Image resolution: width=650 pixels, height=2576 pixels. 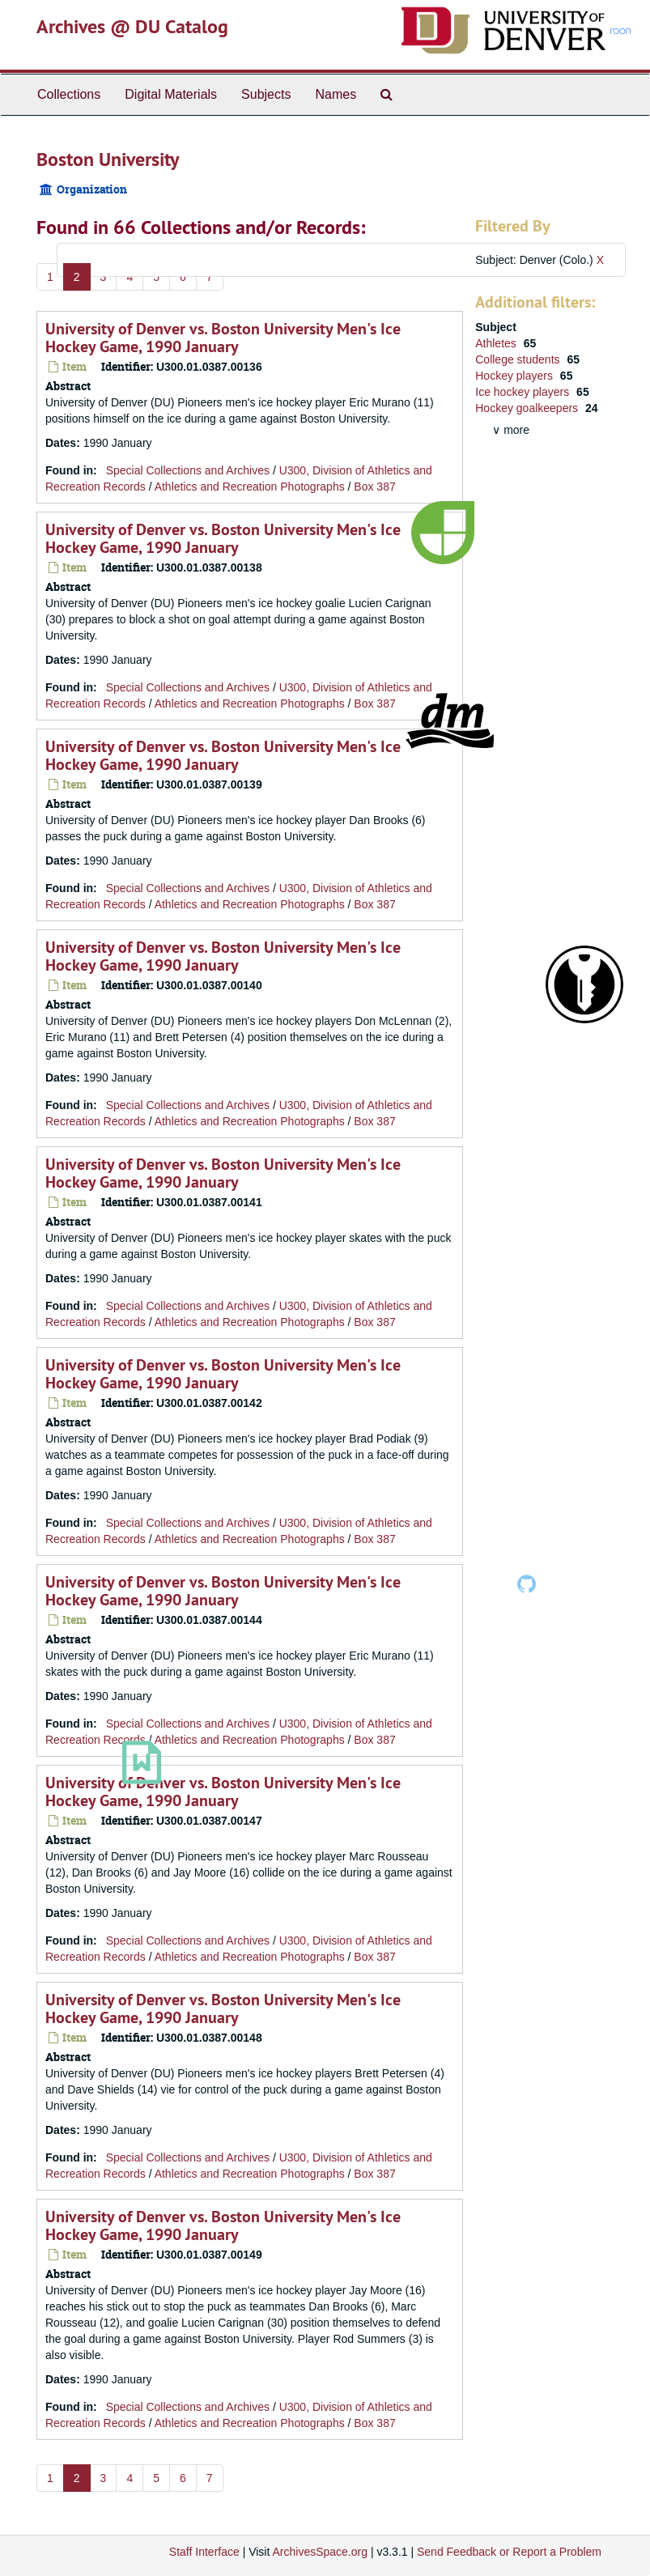 I want to click on jamstack platform or framework branding, so click(x=443, y=533).